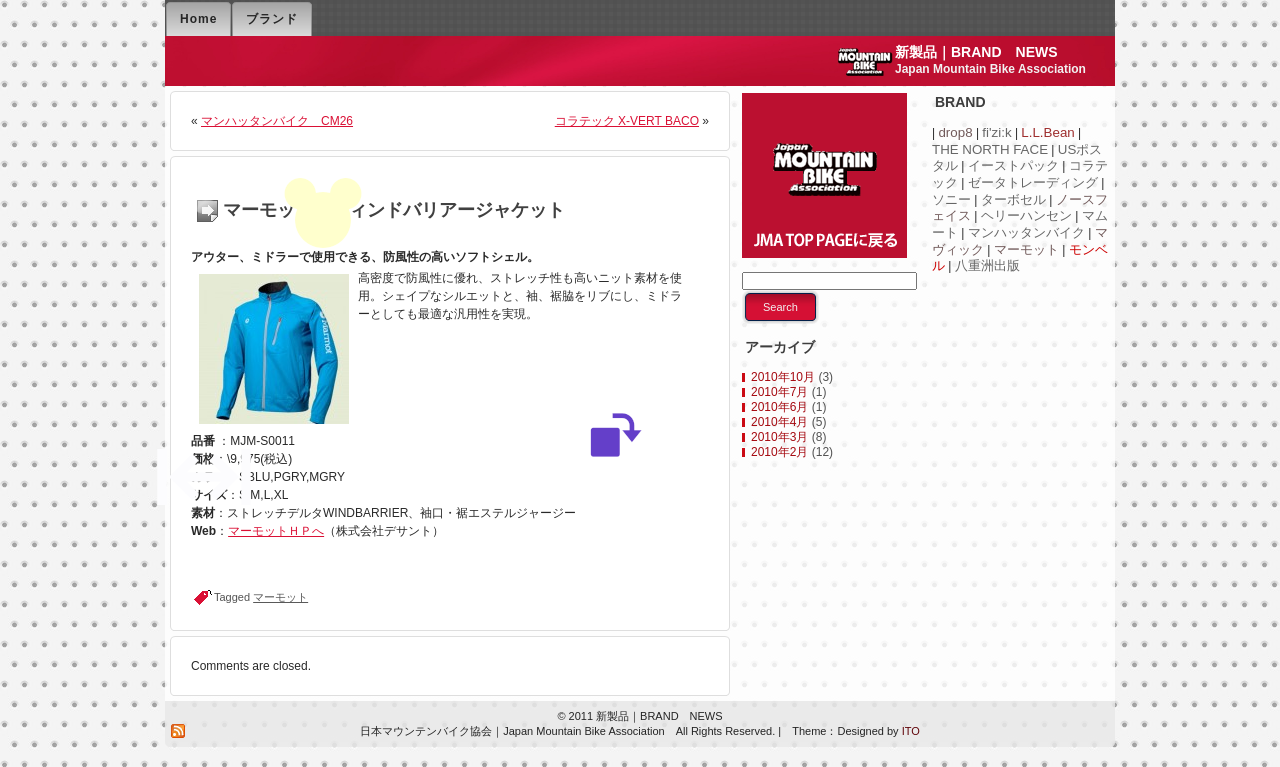 Image resolution: width=1280 pixels, height=767 pixels. Describe the element at coordinates (323, 213) in the screenshot. I see `access Disney content or services` at that location.